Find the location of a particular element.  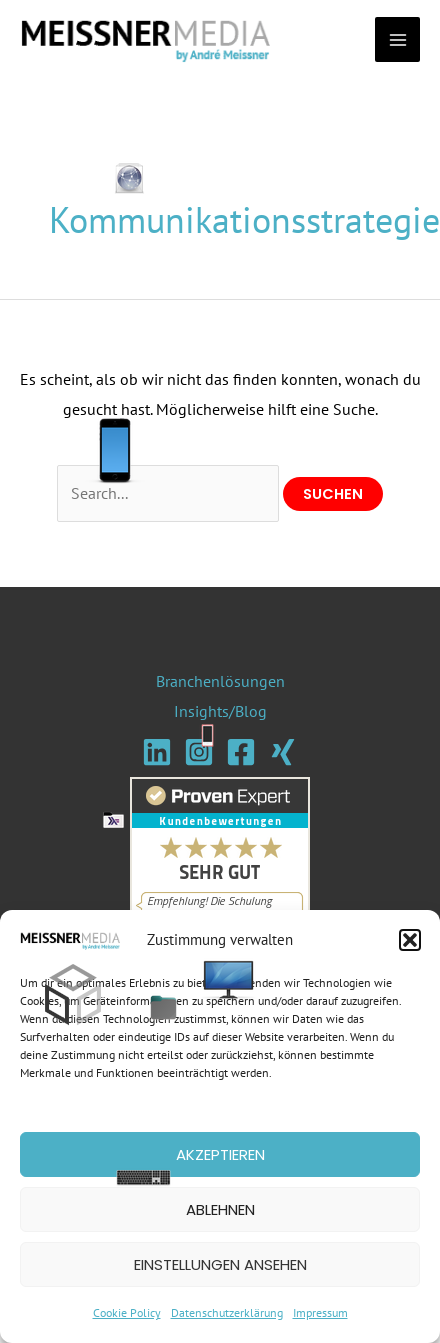

iPod nano device in red is located at coordinates (207, 735).